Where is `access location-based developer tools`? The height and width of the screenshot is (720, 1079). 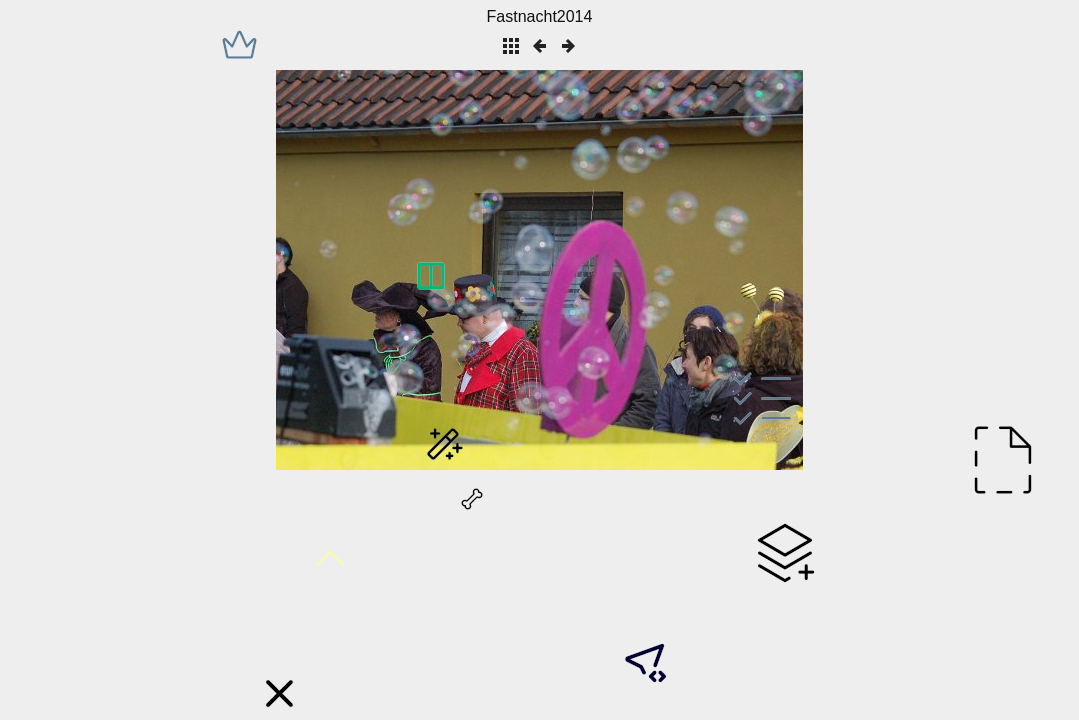 access location-based developer tools is located at coordinates (645, 663).